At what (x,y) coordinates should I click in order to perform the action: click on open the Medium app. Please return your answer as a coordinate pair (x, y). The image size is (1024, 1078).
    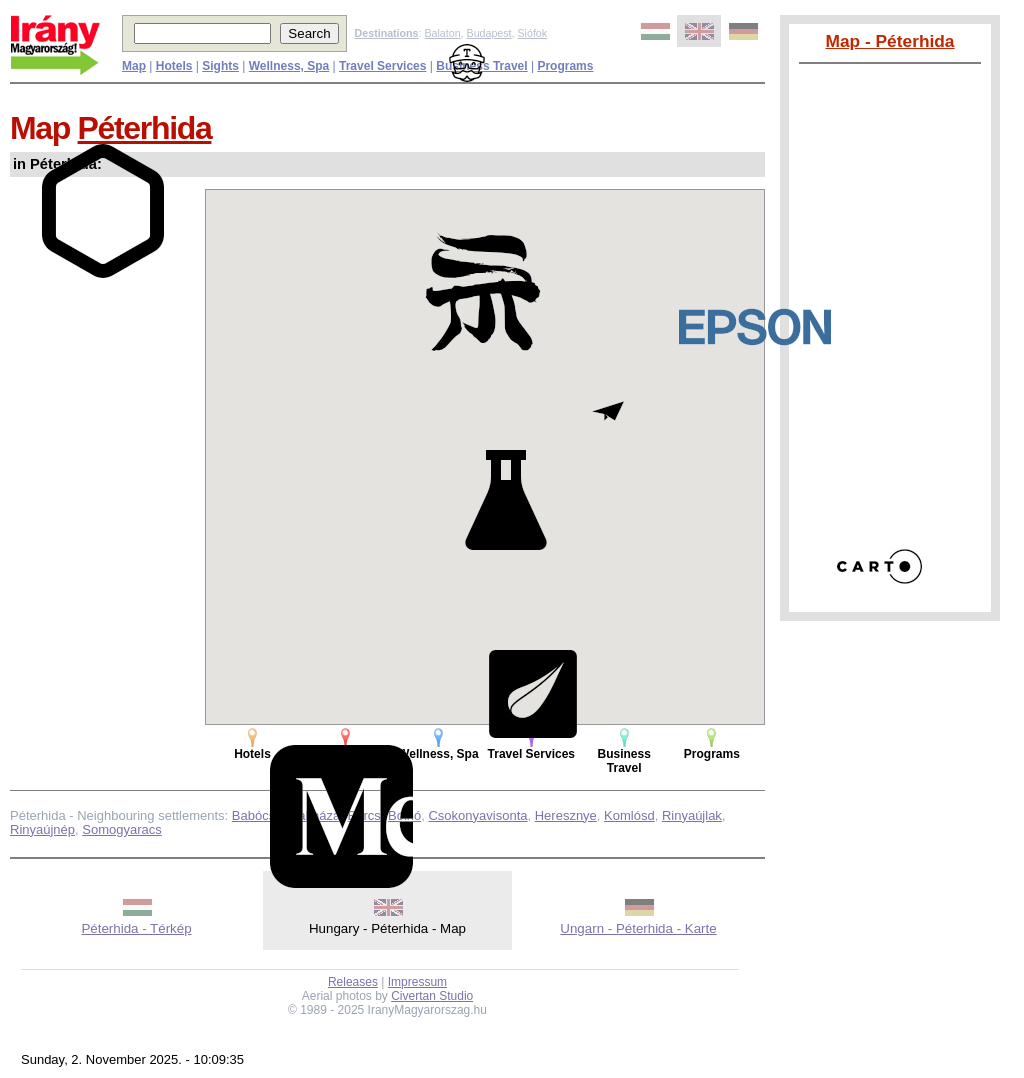
    Looking at the image, I should click on (341, 816).